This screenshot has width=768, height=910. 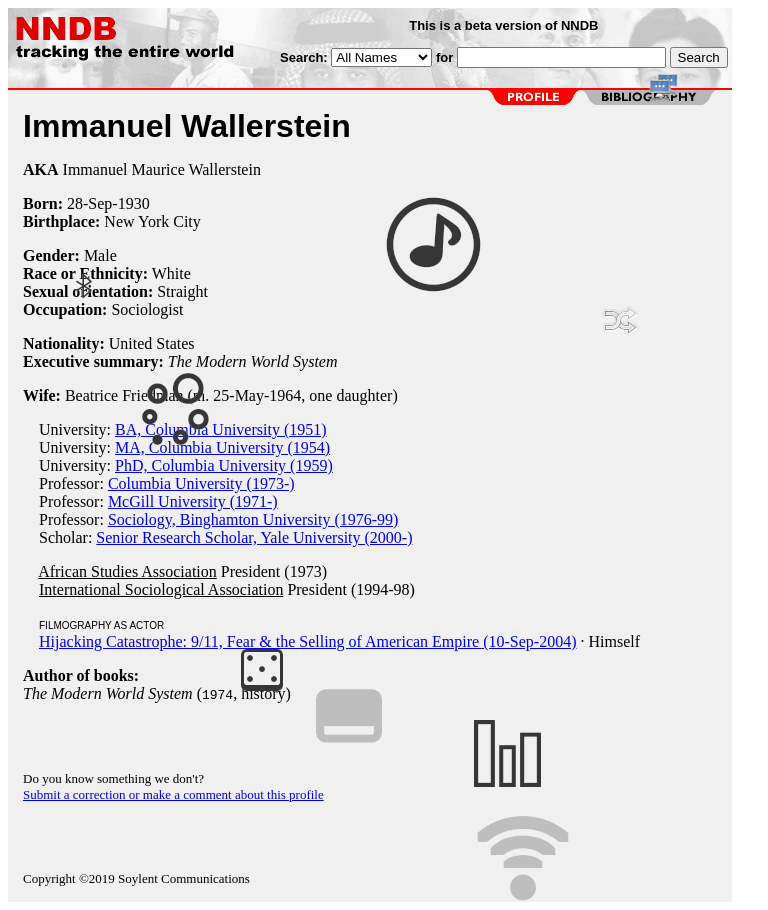 I want to click on open cantata music player, so click(x=433, y=244).